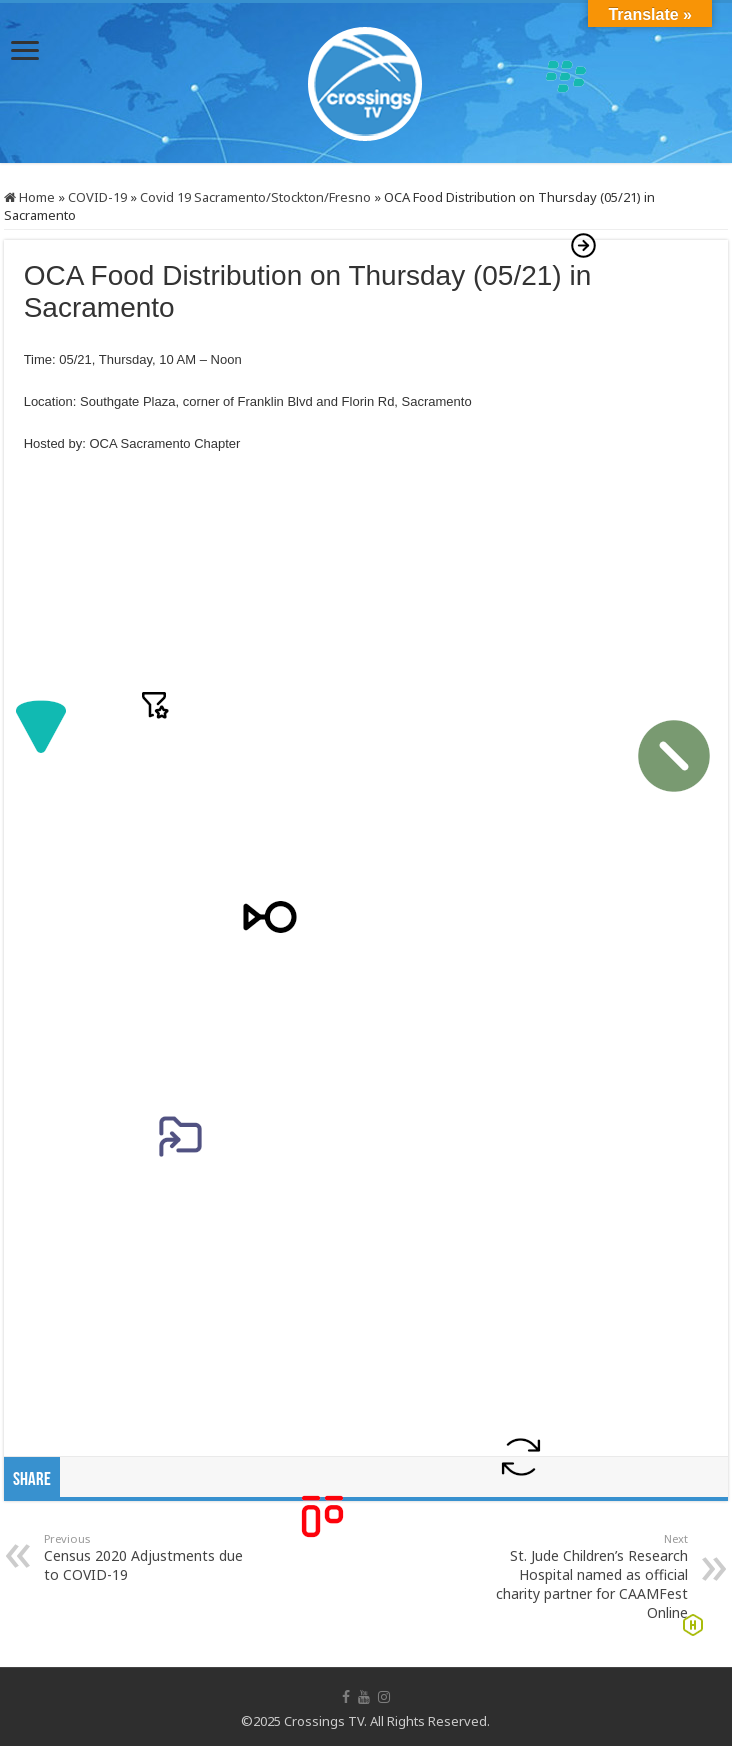  Describe the element at coordinates (322, 1516) in the screenshot. I see `switch to kanban board view` at that location.